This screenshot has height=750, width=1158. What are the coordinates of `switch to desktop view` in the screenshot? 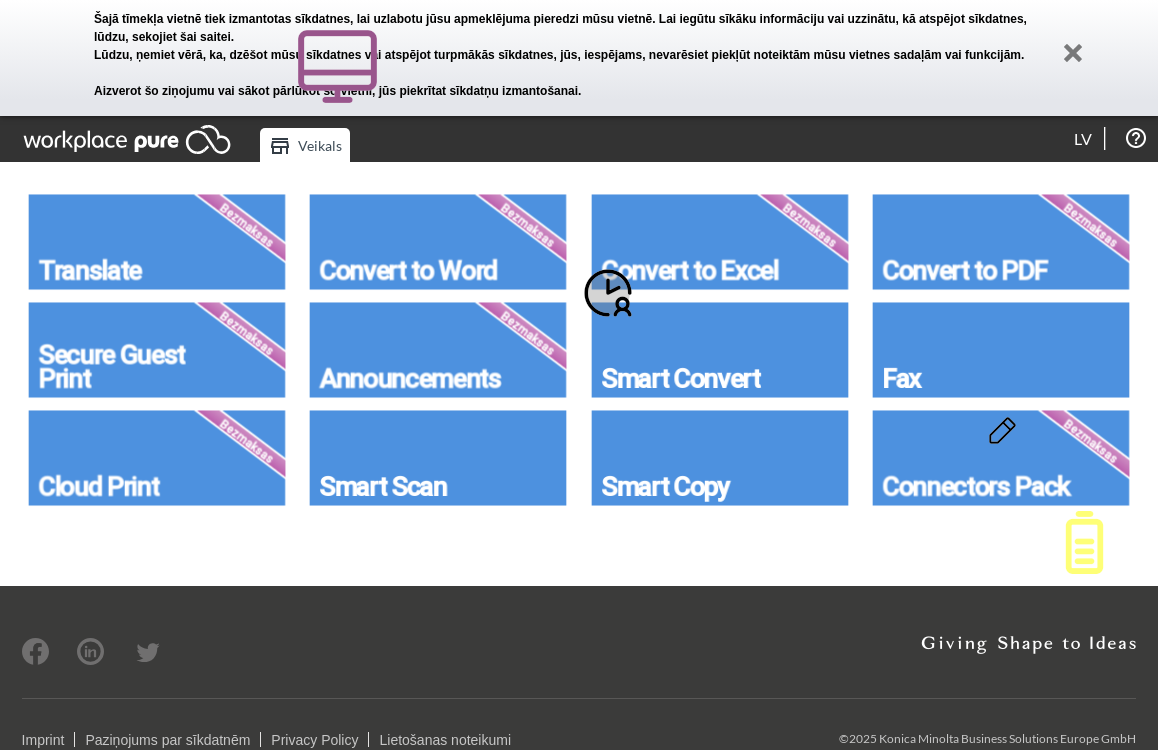 It's located at (337, 63).